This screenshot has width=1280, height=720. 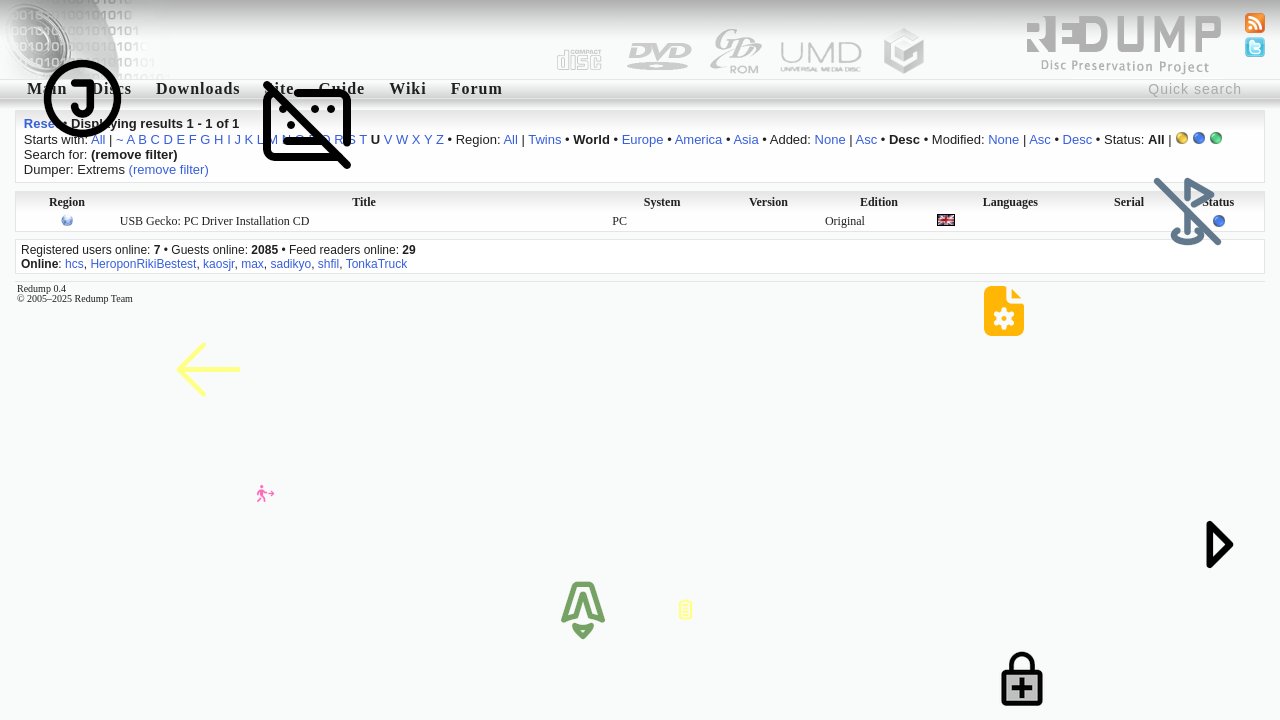 What do you see at coordinates (265, 493) in the screenshot?
I see `exit or leave current area` at bounding box center [265, 493].